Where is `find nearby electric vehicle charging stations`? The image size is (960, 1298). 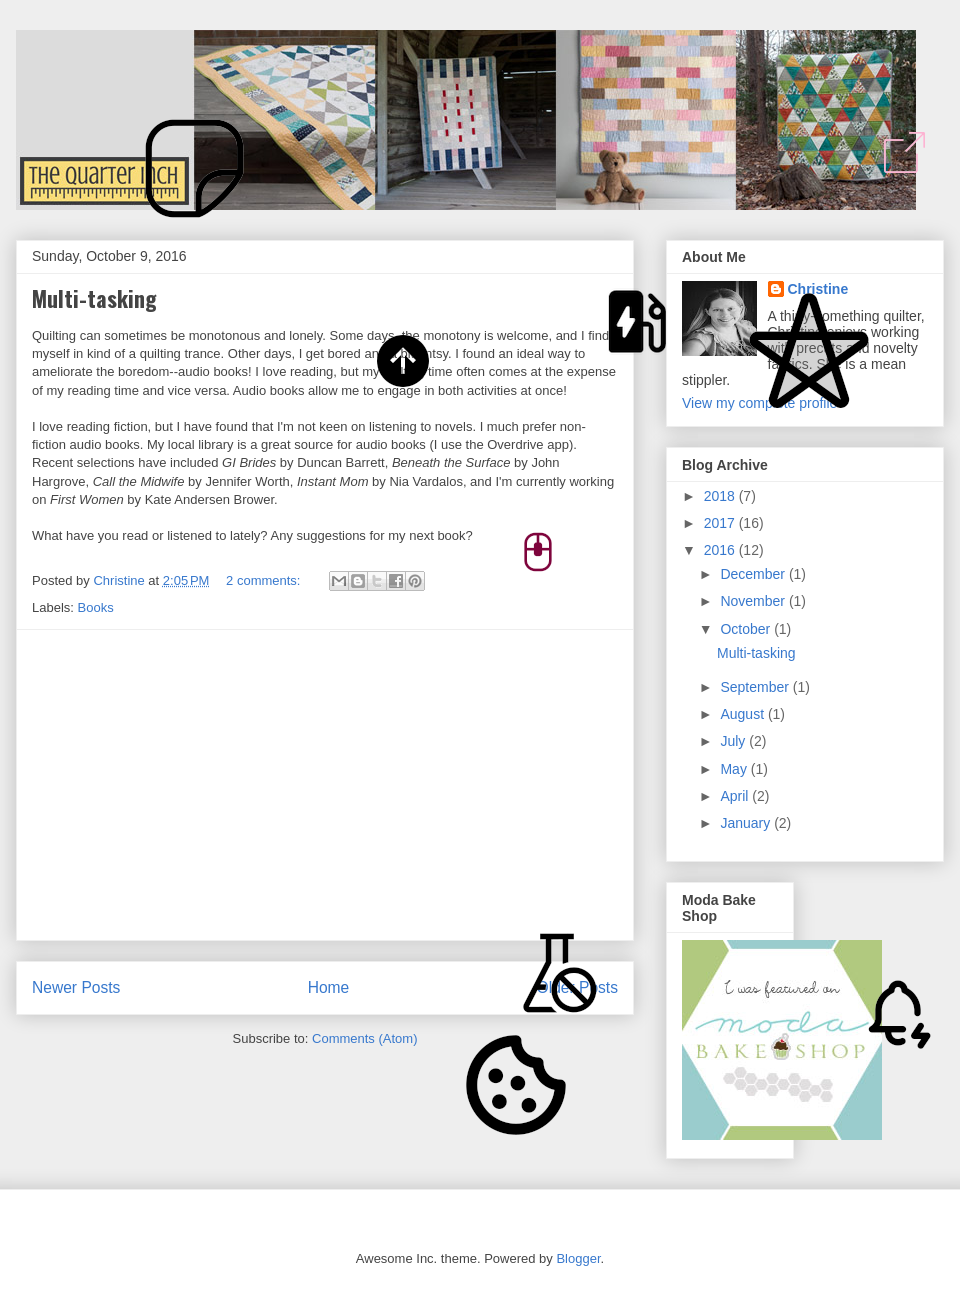 find nearby electric vehicle charging stations is located at coordinates (636, 321).